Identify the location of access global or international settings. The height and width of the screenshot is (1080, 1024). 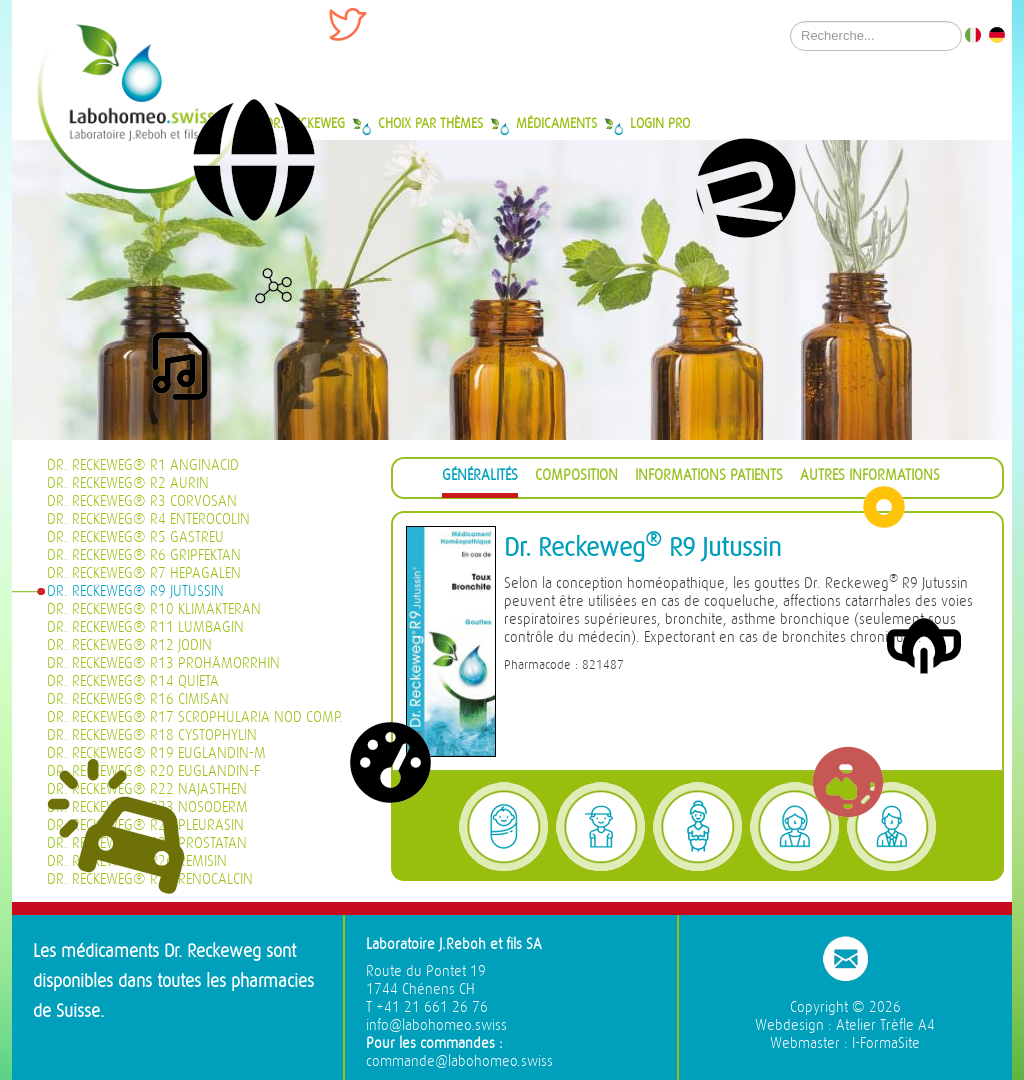
(254, 160).